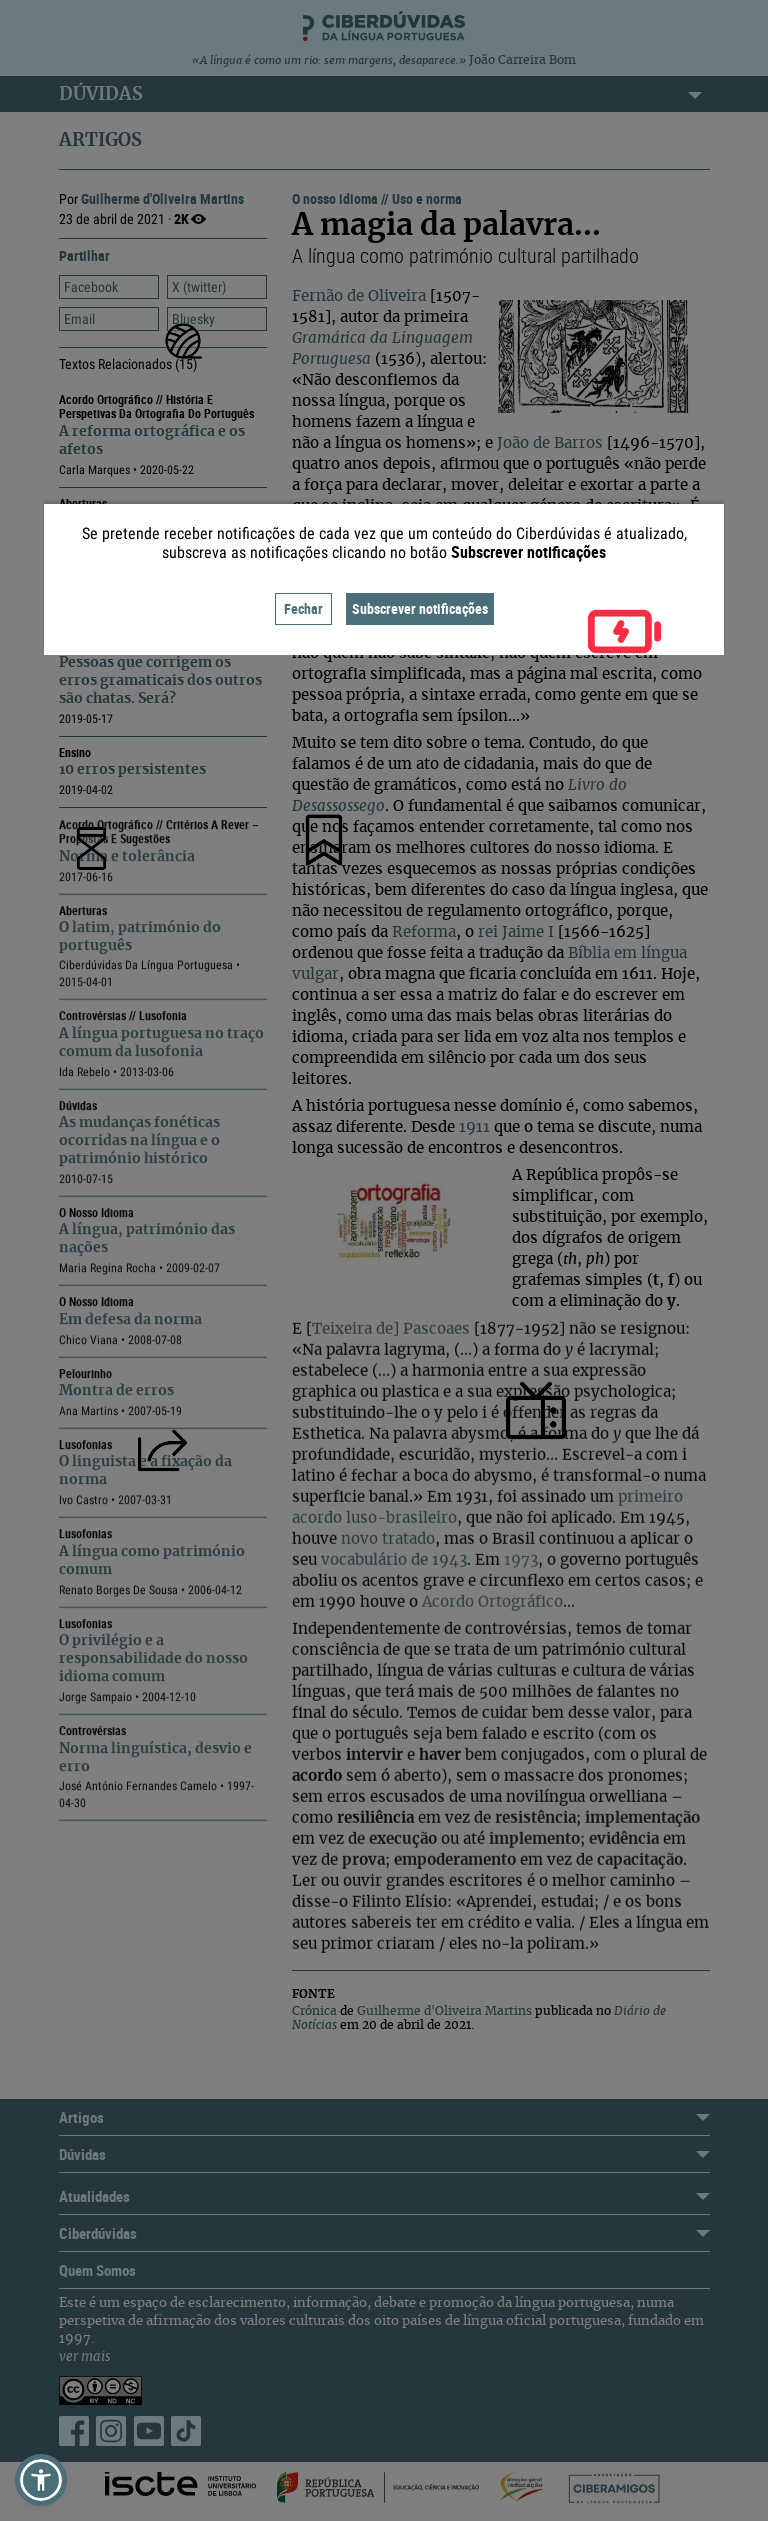  Describe the element at coordinates (624, 631) in the screenshot. I see `indicates device is currently charging` at that location.